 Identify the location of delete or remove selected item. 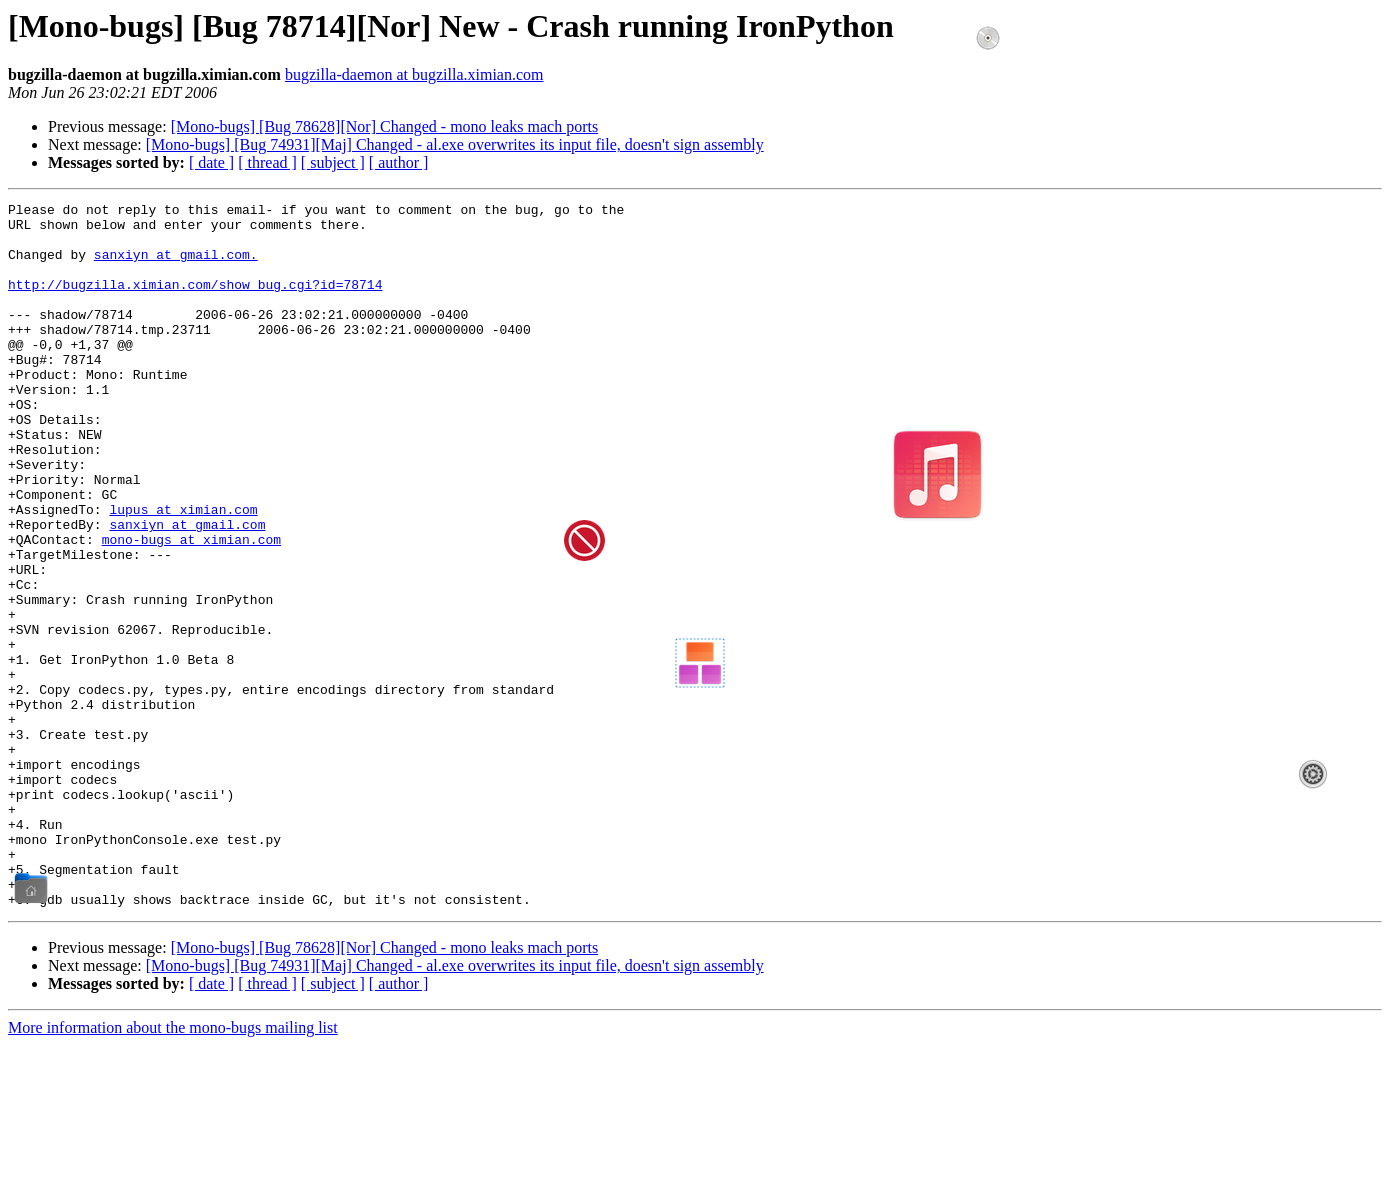
(584, 540).